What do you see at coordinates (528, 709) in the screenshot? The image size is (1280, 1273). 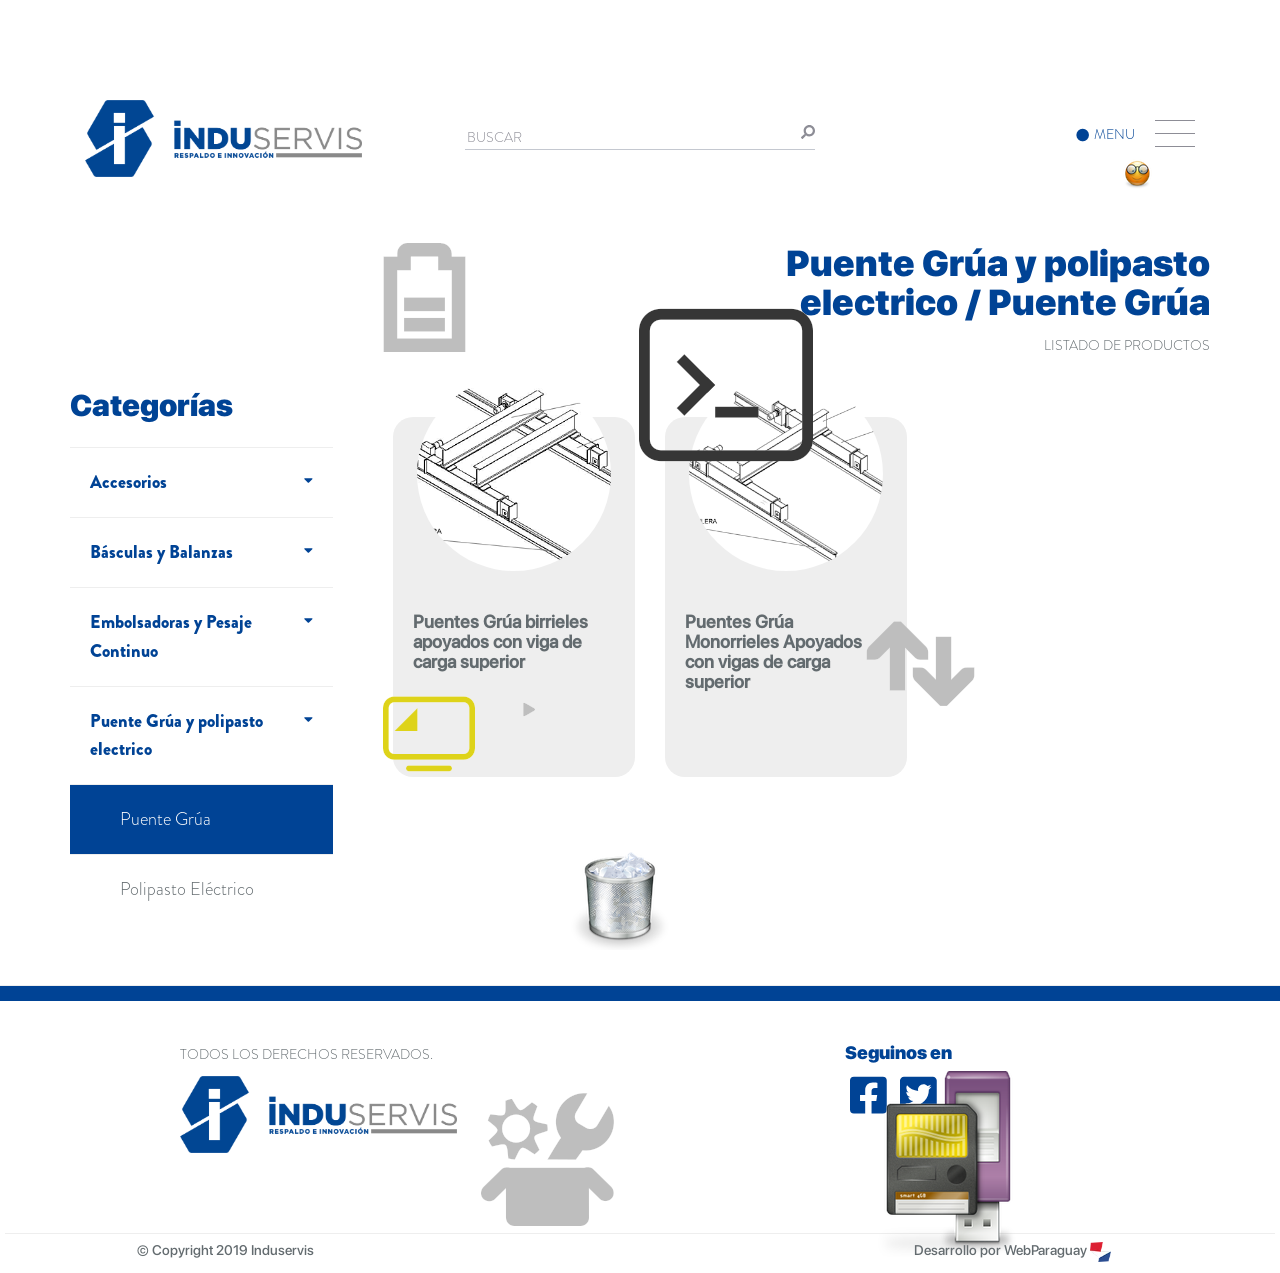 I see `start media playback` at bounding box center [528, 709].